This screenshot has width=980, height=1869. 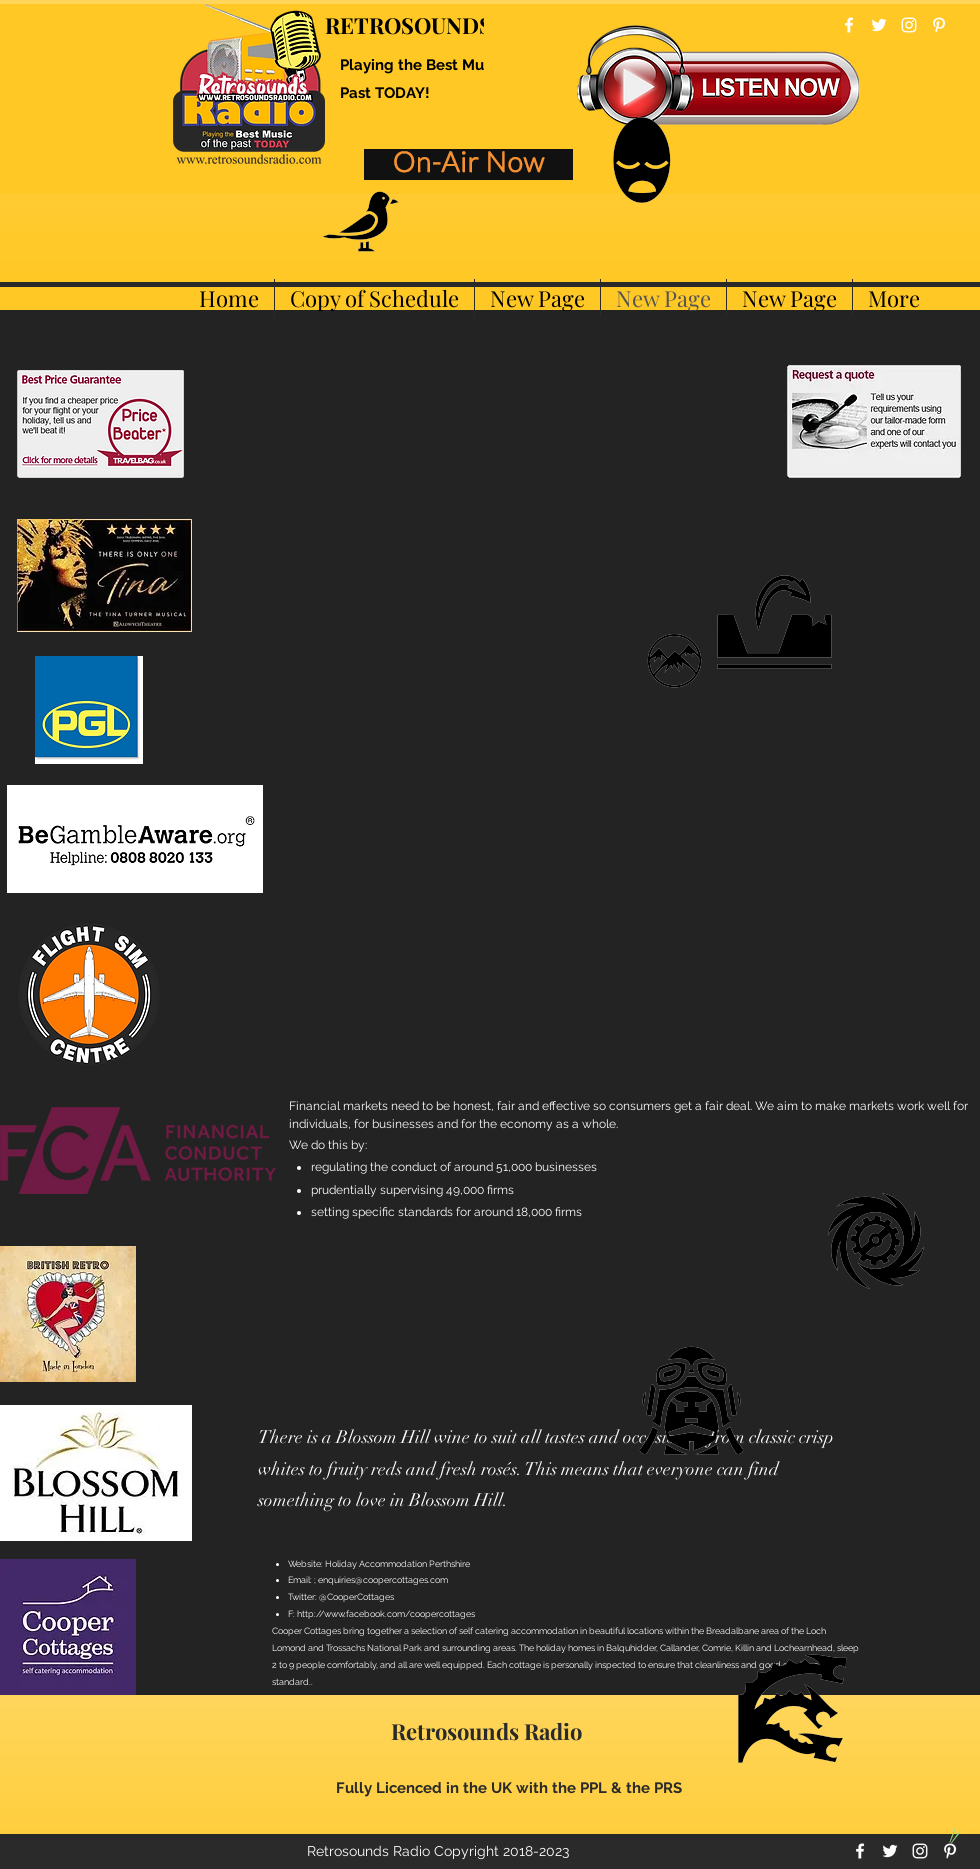 I want to click on view pilot or aviation-related content, so click(x=691, y=1400).